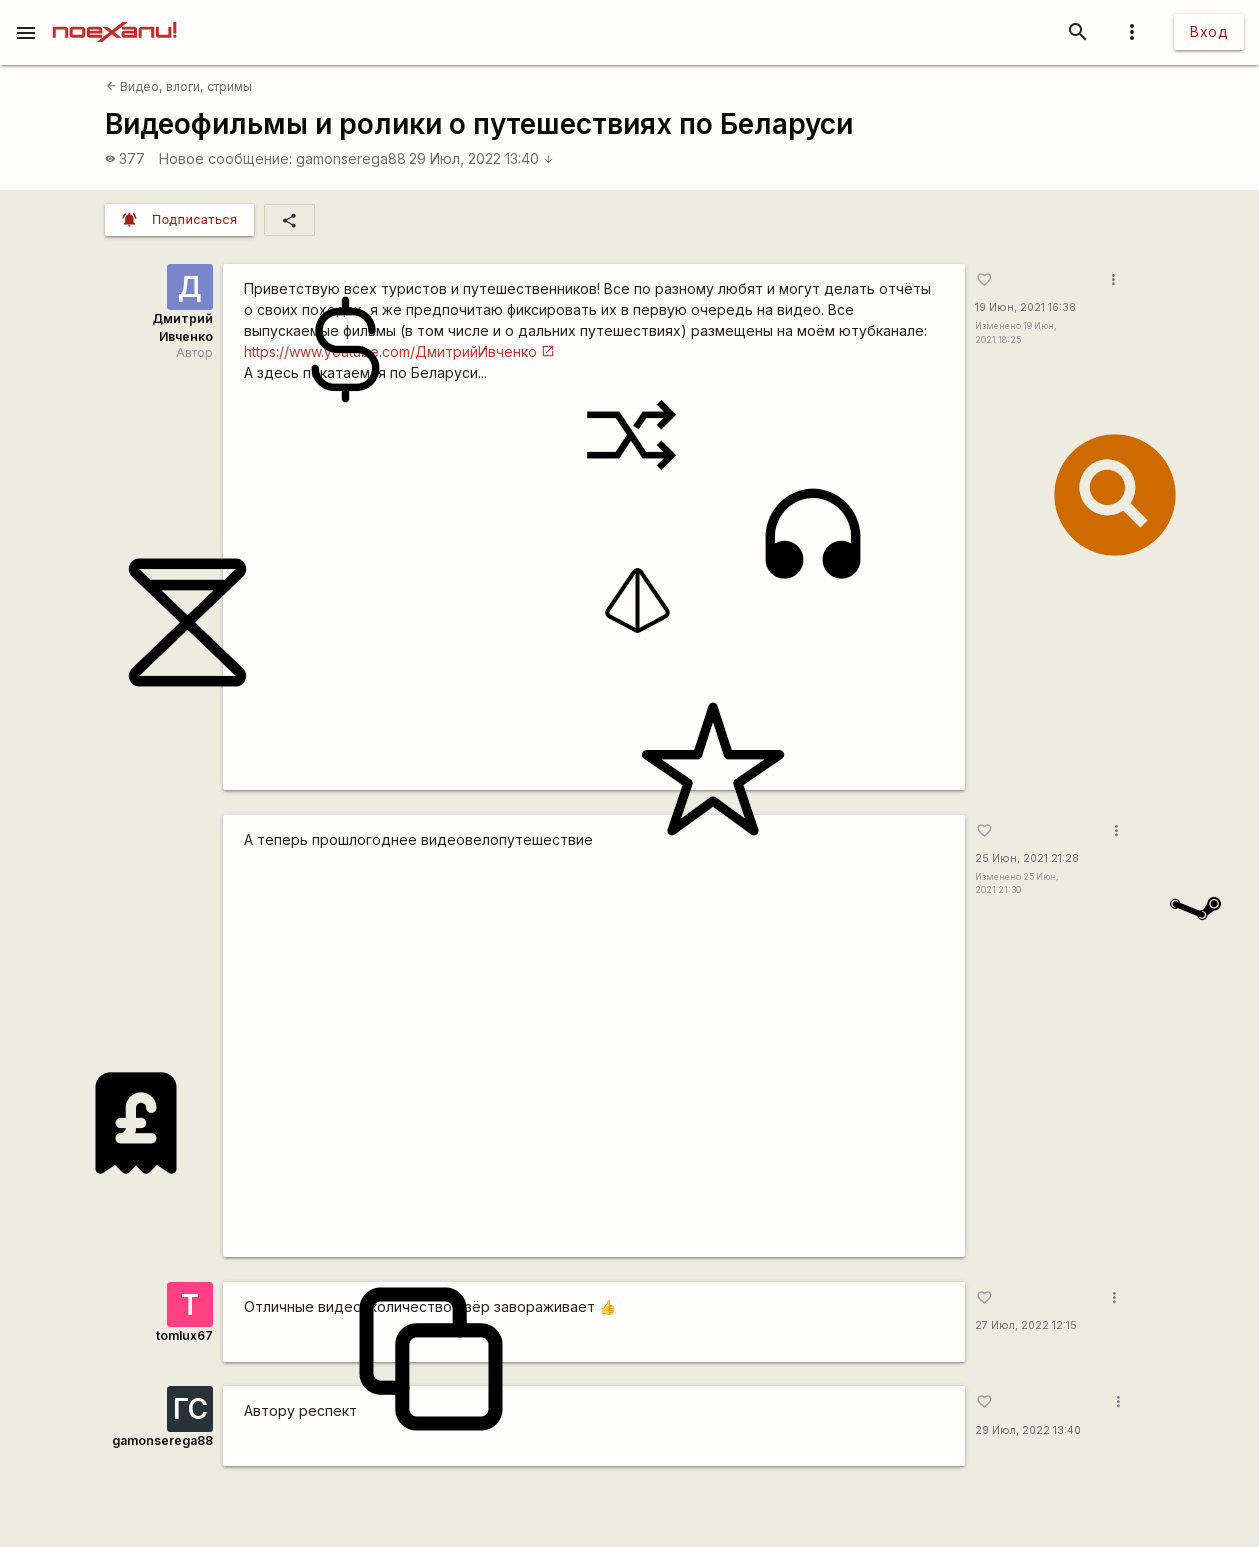  What do you see at coordinates (713, 769) in the screenshot?
I see `add to favorites` at bounding box center [713, 769].